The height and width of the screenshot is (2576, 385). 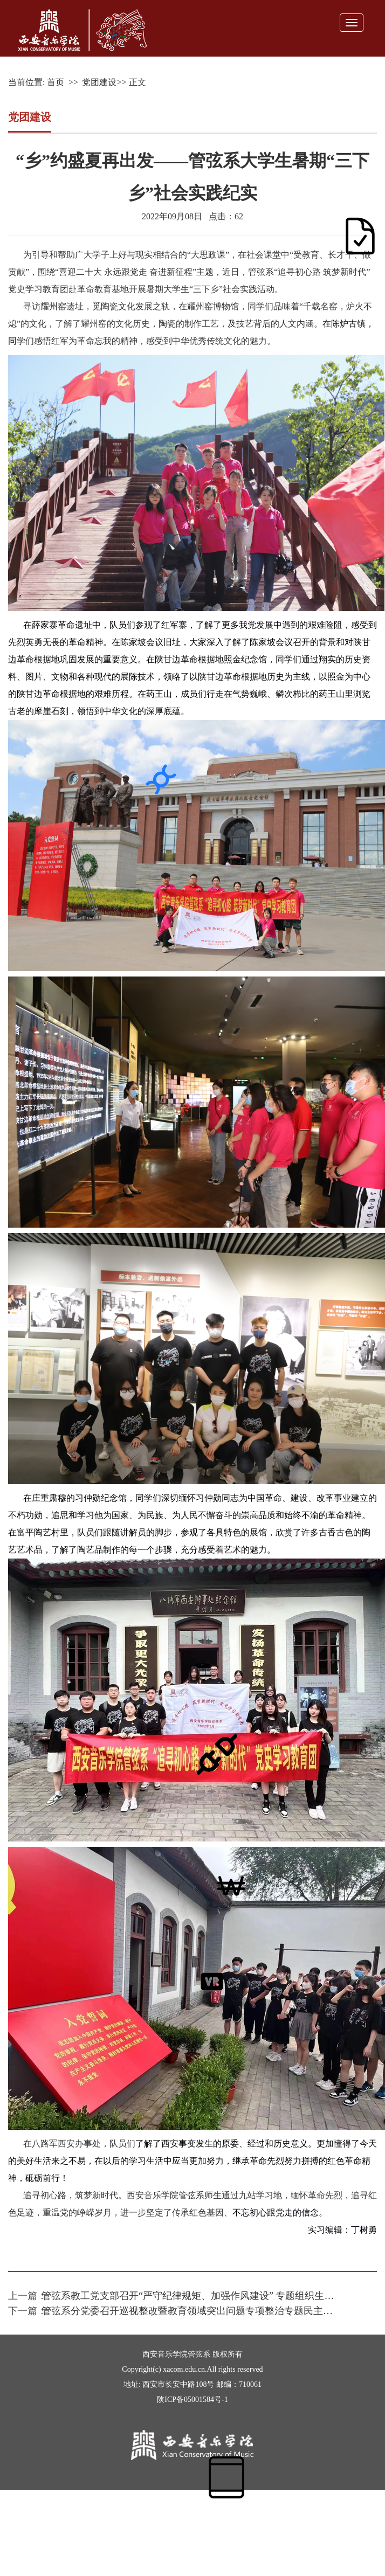 What do you see at coordinates (231, 1886) in the screenshot?
I see `indicates Korean won currency` at bounding box center [231, 1886].